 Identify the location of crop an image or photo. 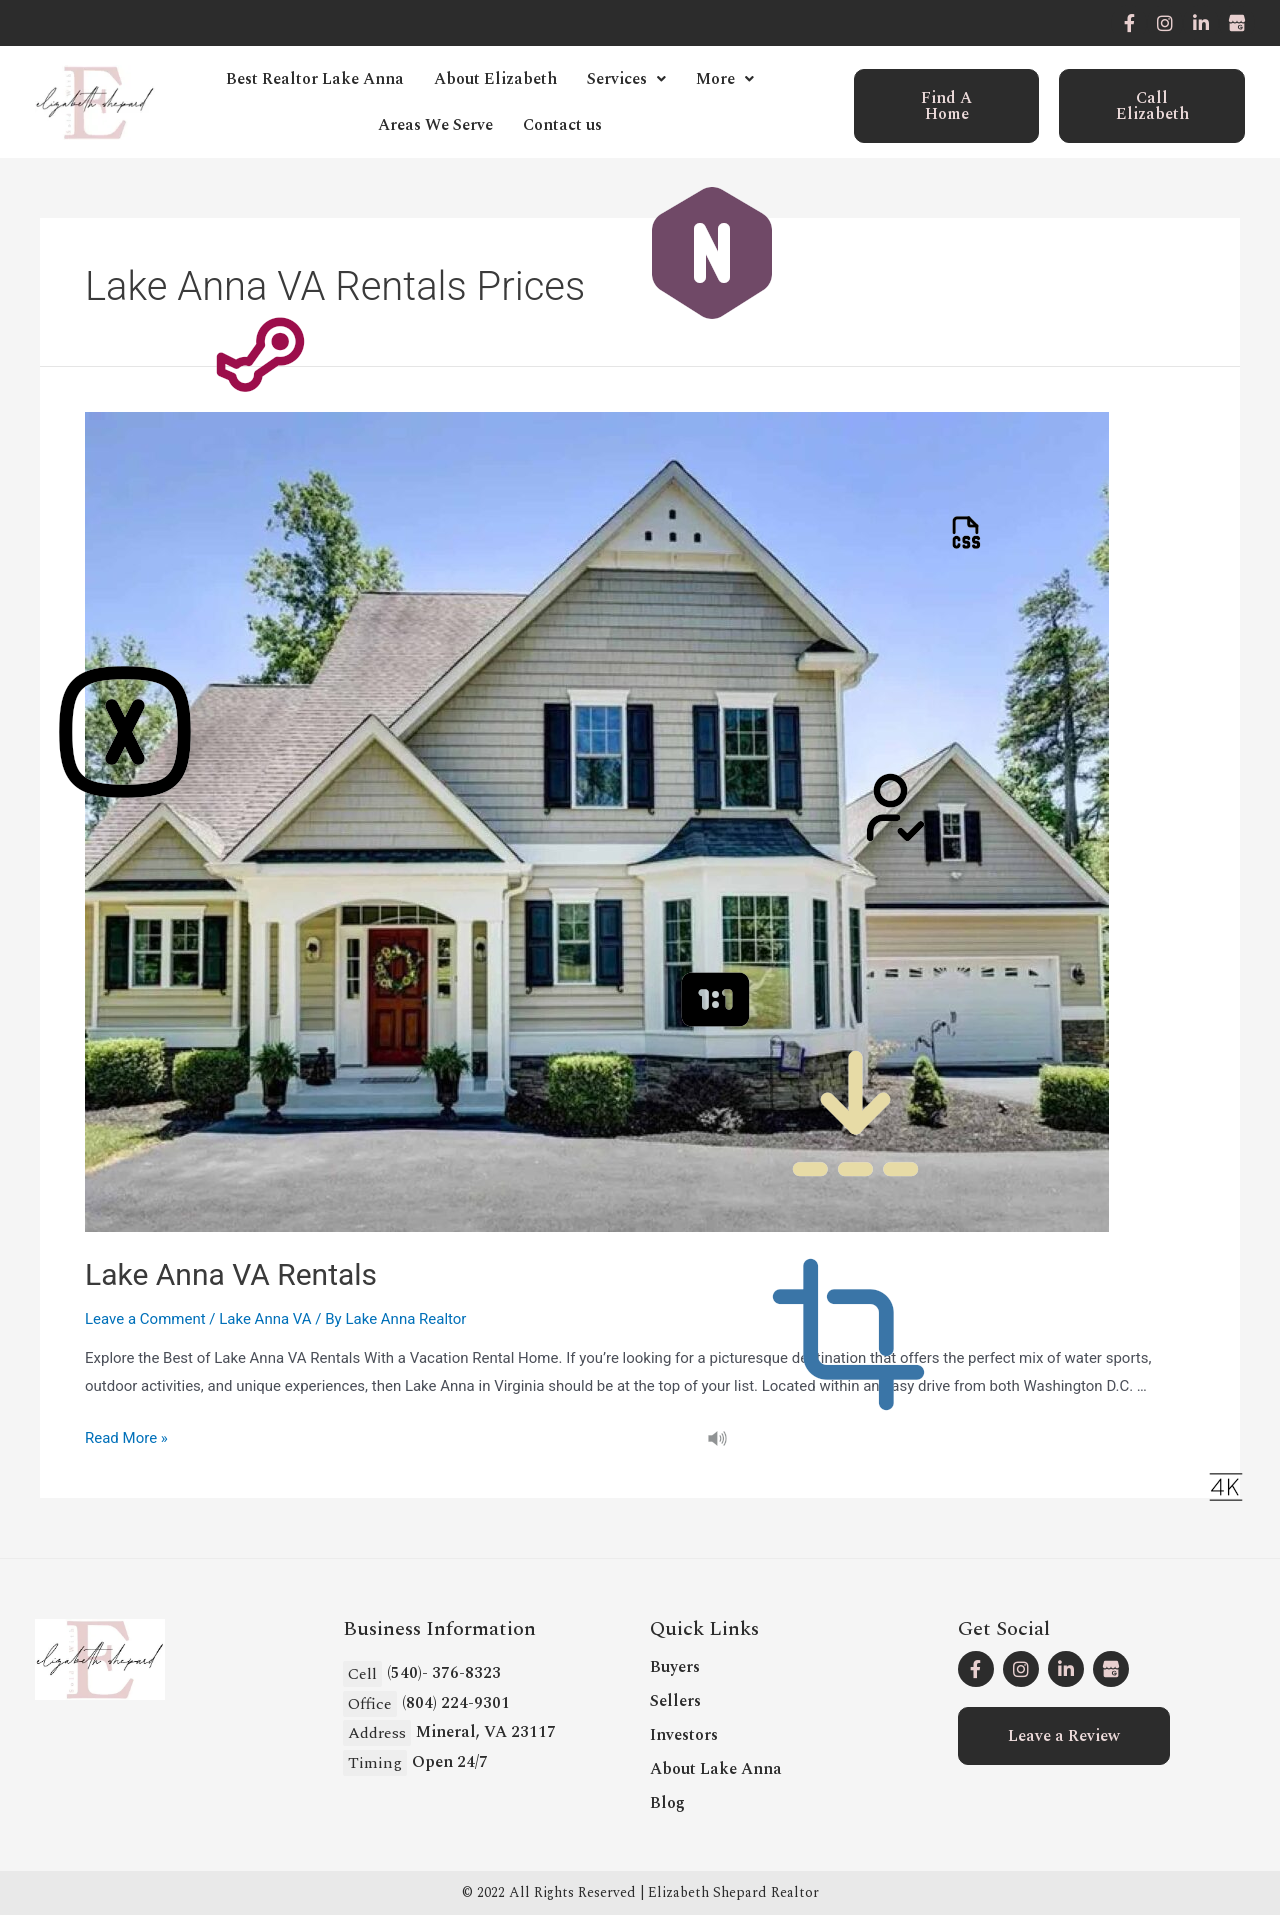
(848, 1334).